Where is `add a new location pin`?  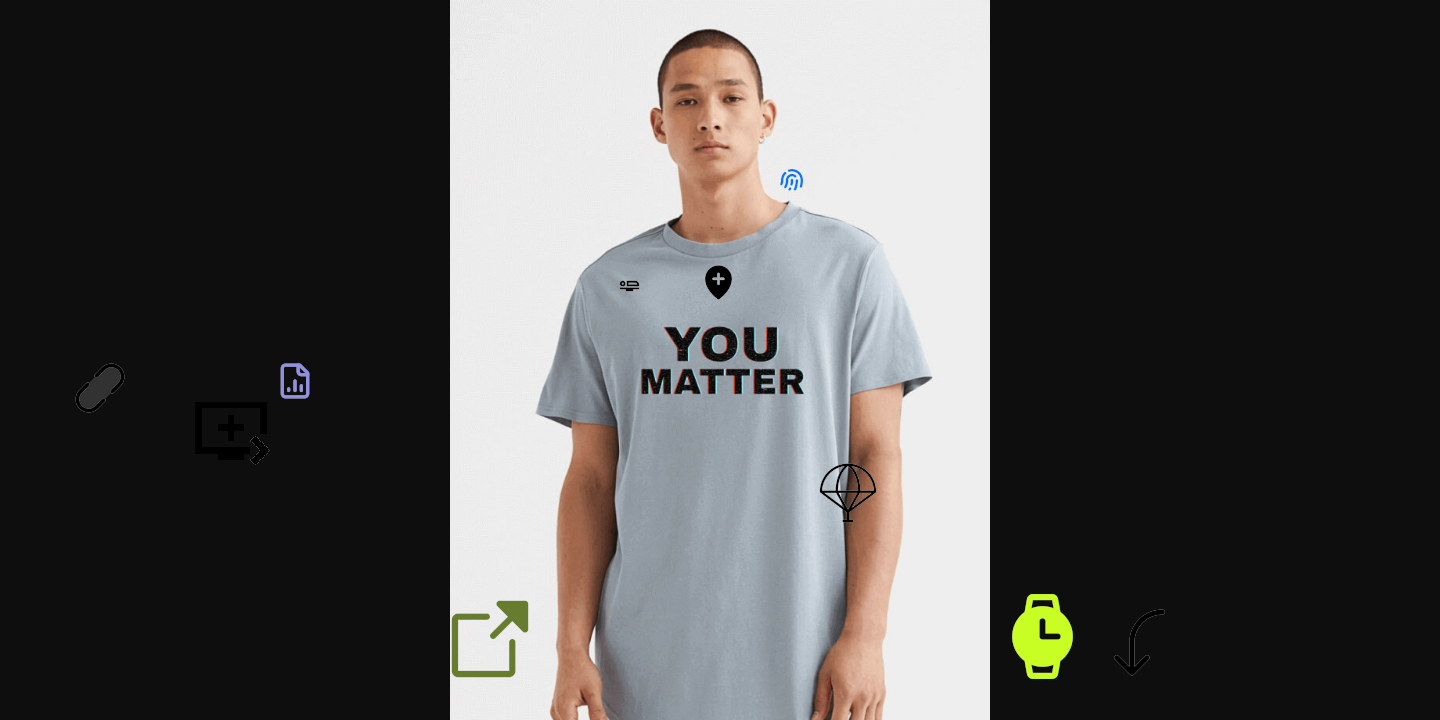
add a new location pin is located at coordinates (718, 282).